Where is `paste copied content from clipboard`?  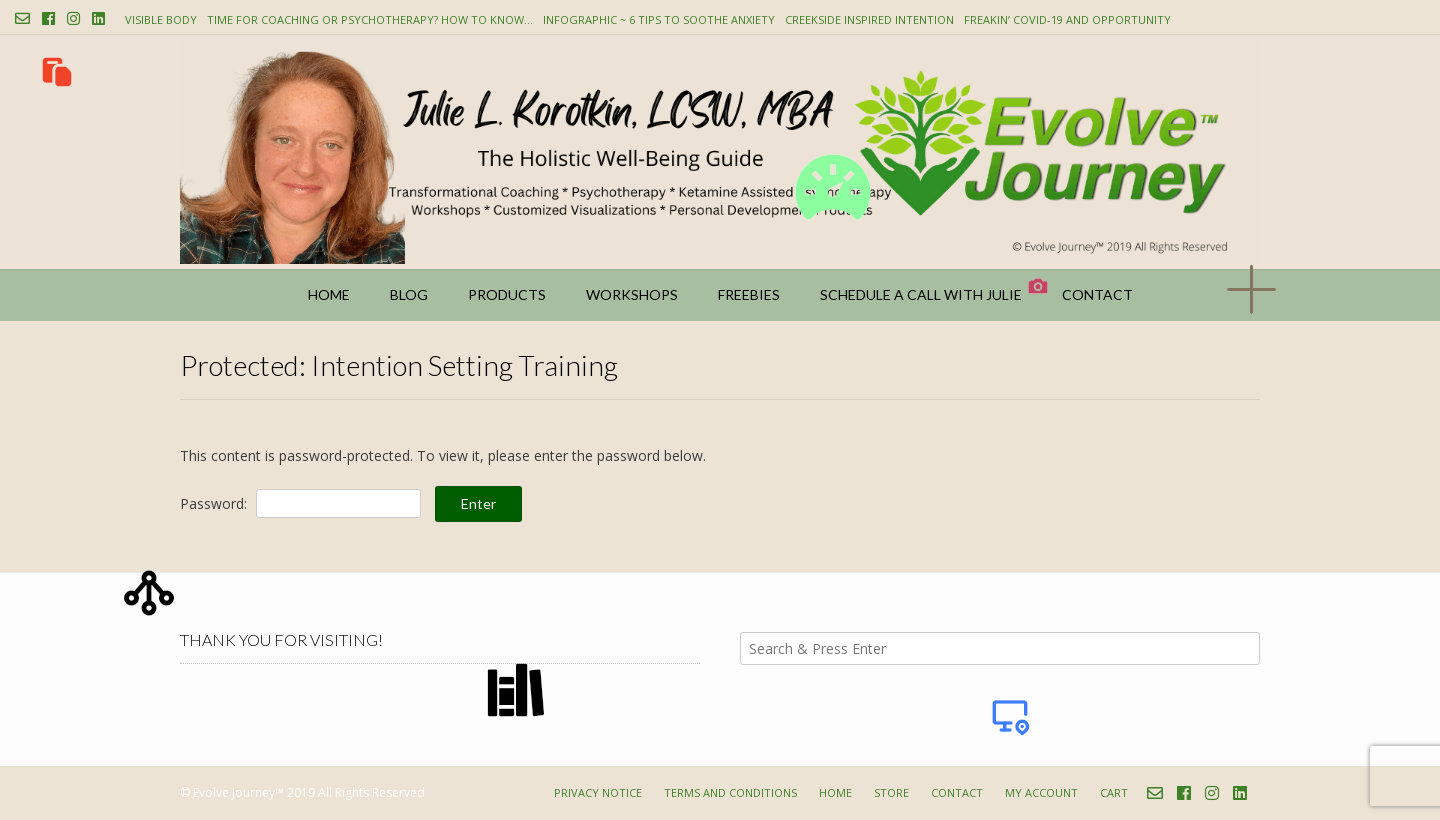 paste copied content from clipboard is located at coordinates (57, 72).